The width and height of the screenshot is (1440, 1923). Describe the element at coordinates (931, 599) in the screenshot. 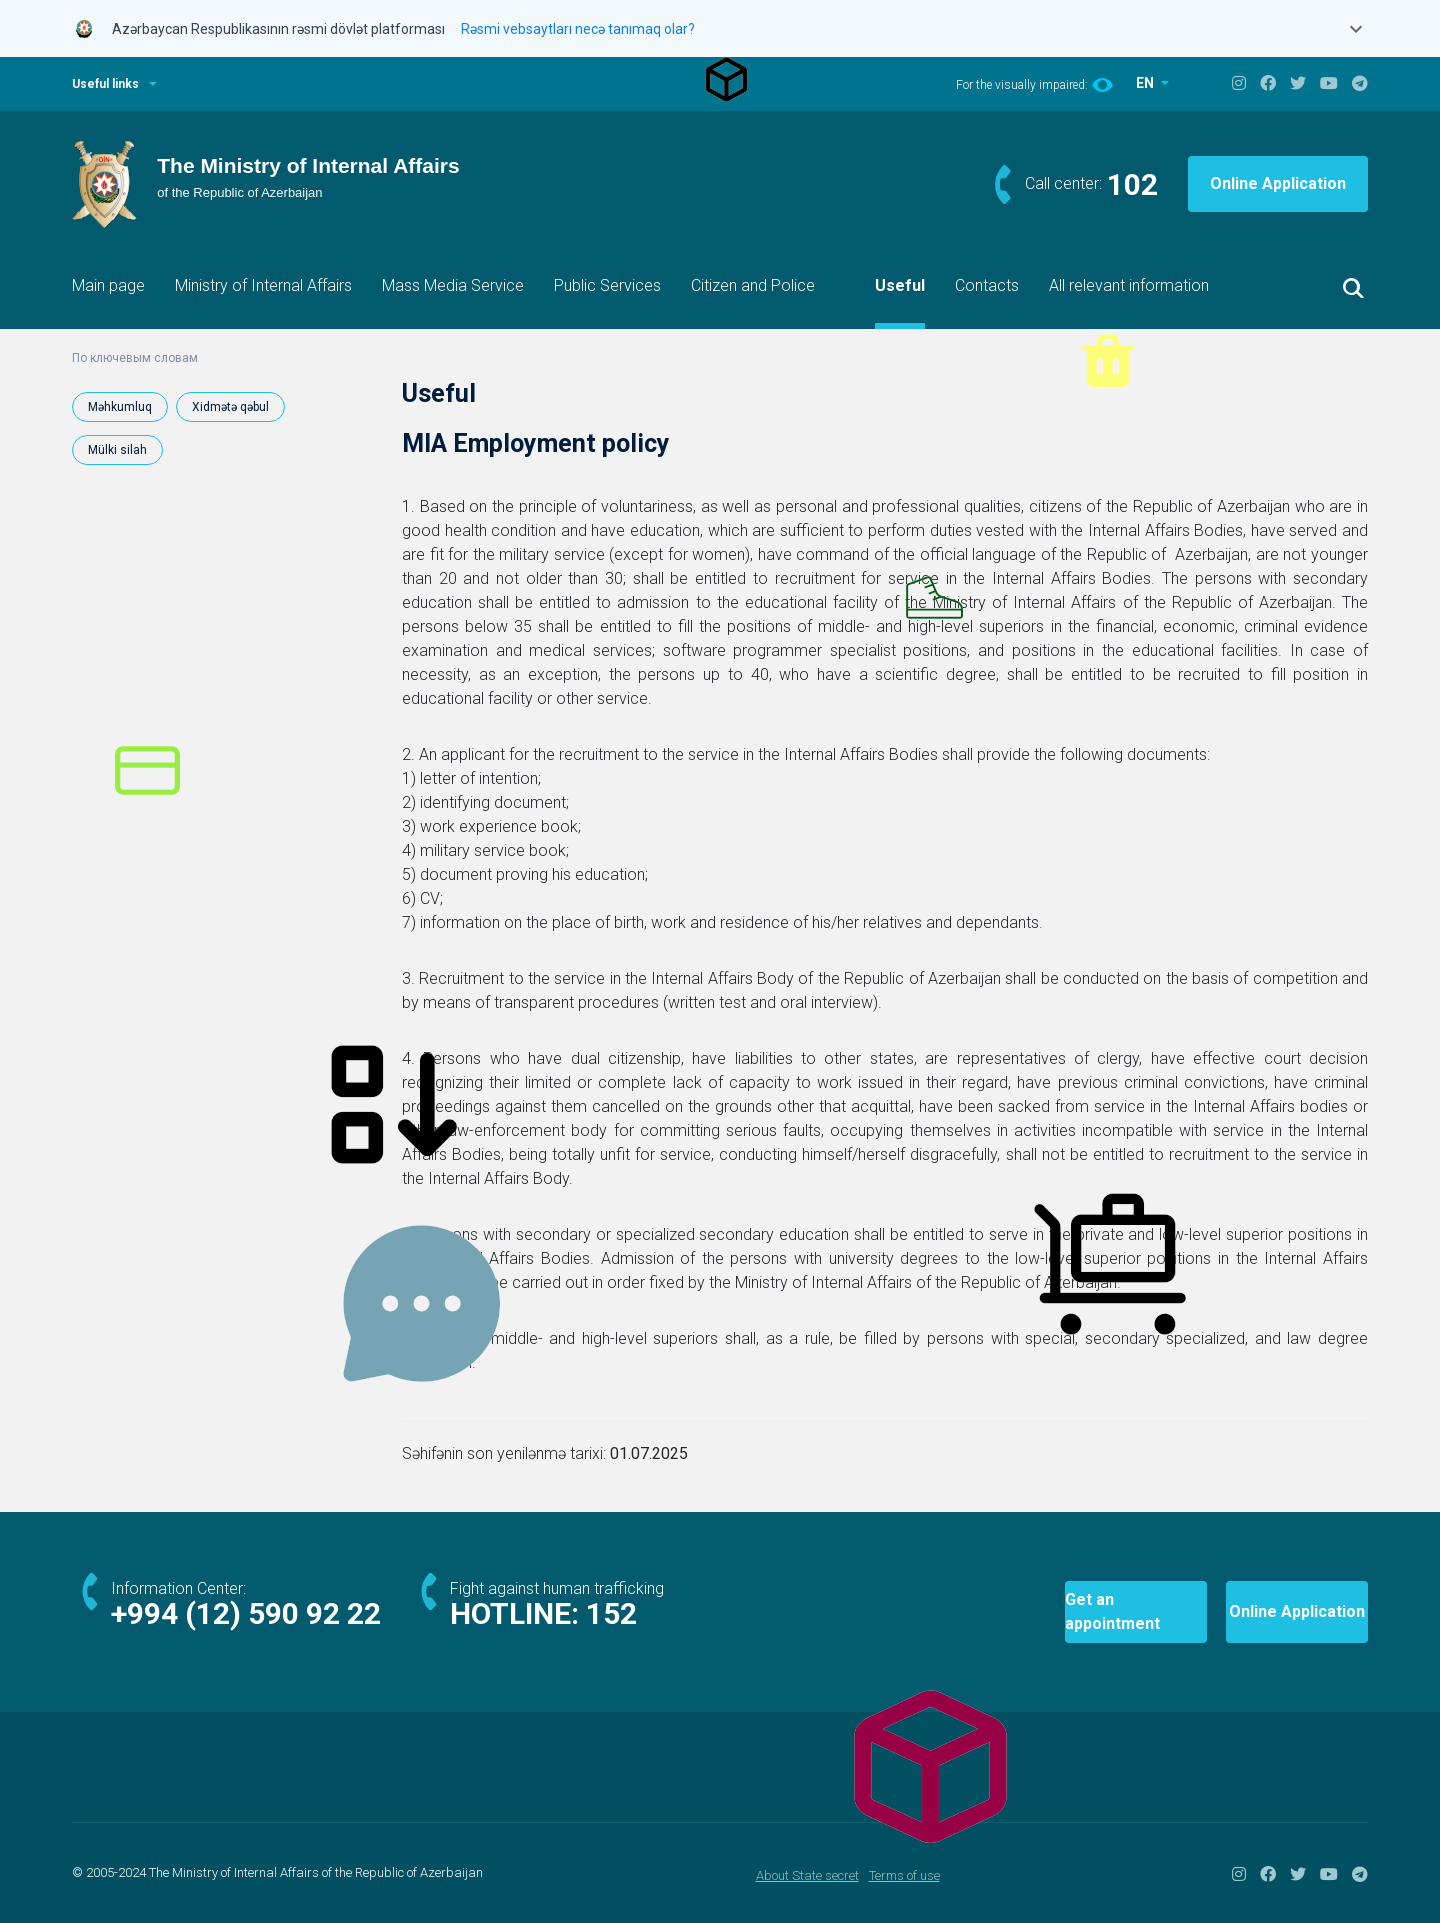

I see `browse footwear or shoe products` at that location.